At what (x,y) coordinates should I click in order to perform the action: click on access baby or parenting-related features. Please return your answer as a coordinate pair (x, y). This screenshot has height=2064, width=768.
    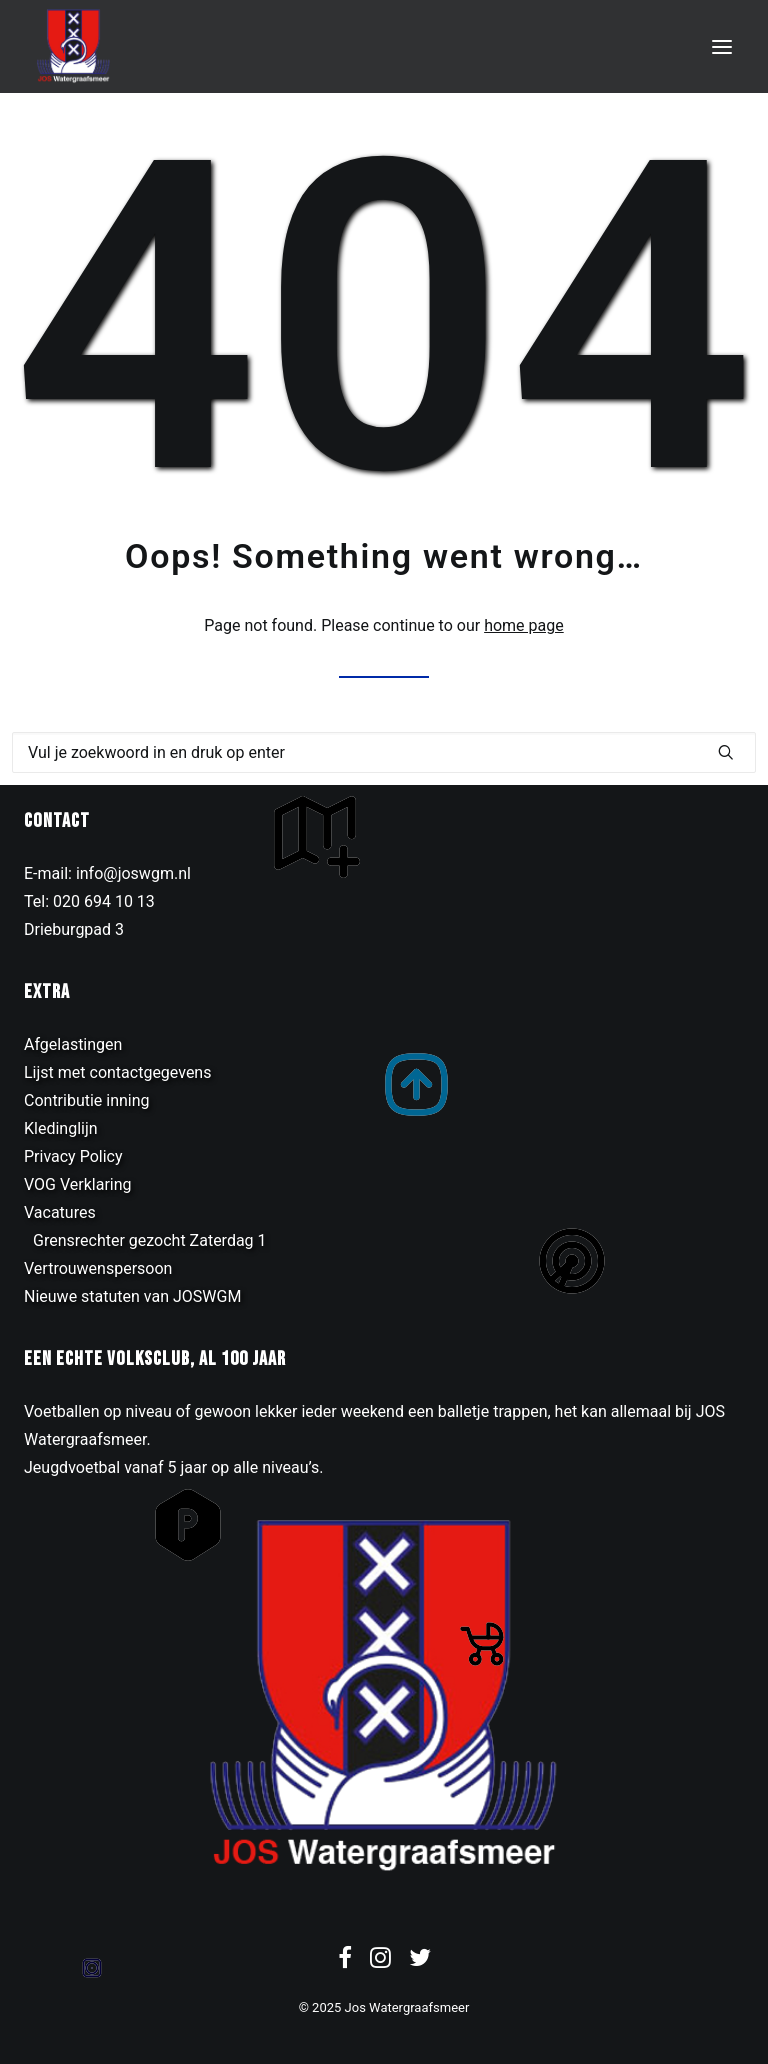
    Looking at the image, I should click on (484, 1644).